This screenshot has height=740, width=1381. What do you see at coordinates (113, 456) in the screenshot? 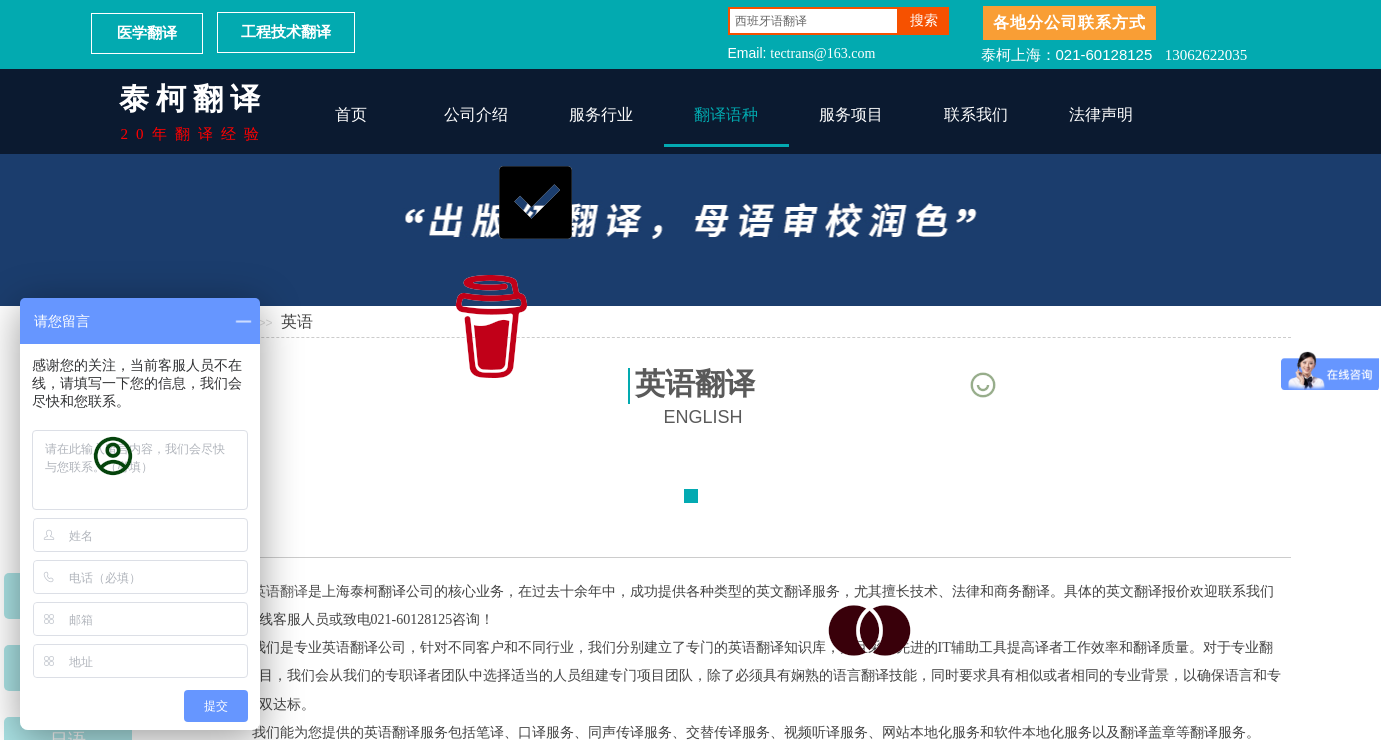
I see `access your account or profile settings` at bounding box center [113, 456].